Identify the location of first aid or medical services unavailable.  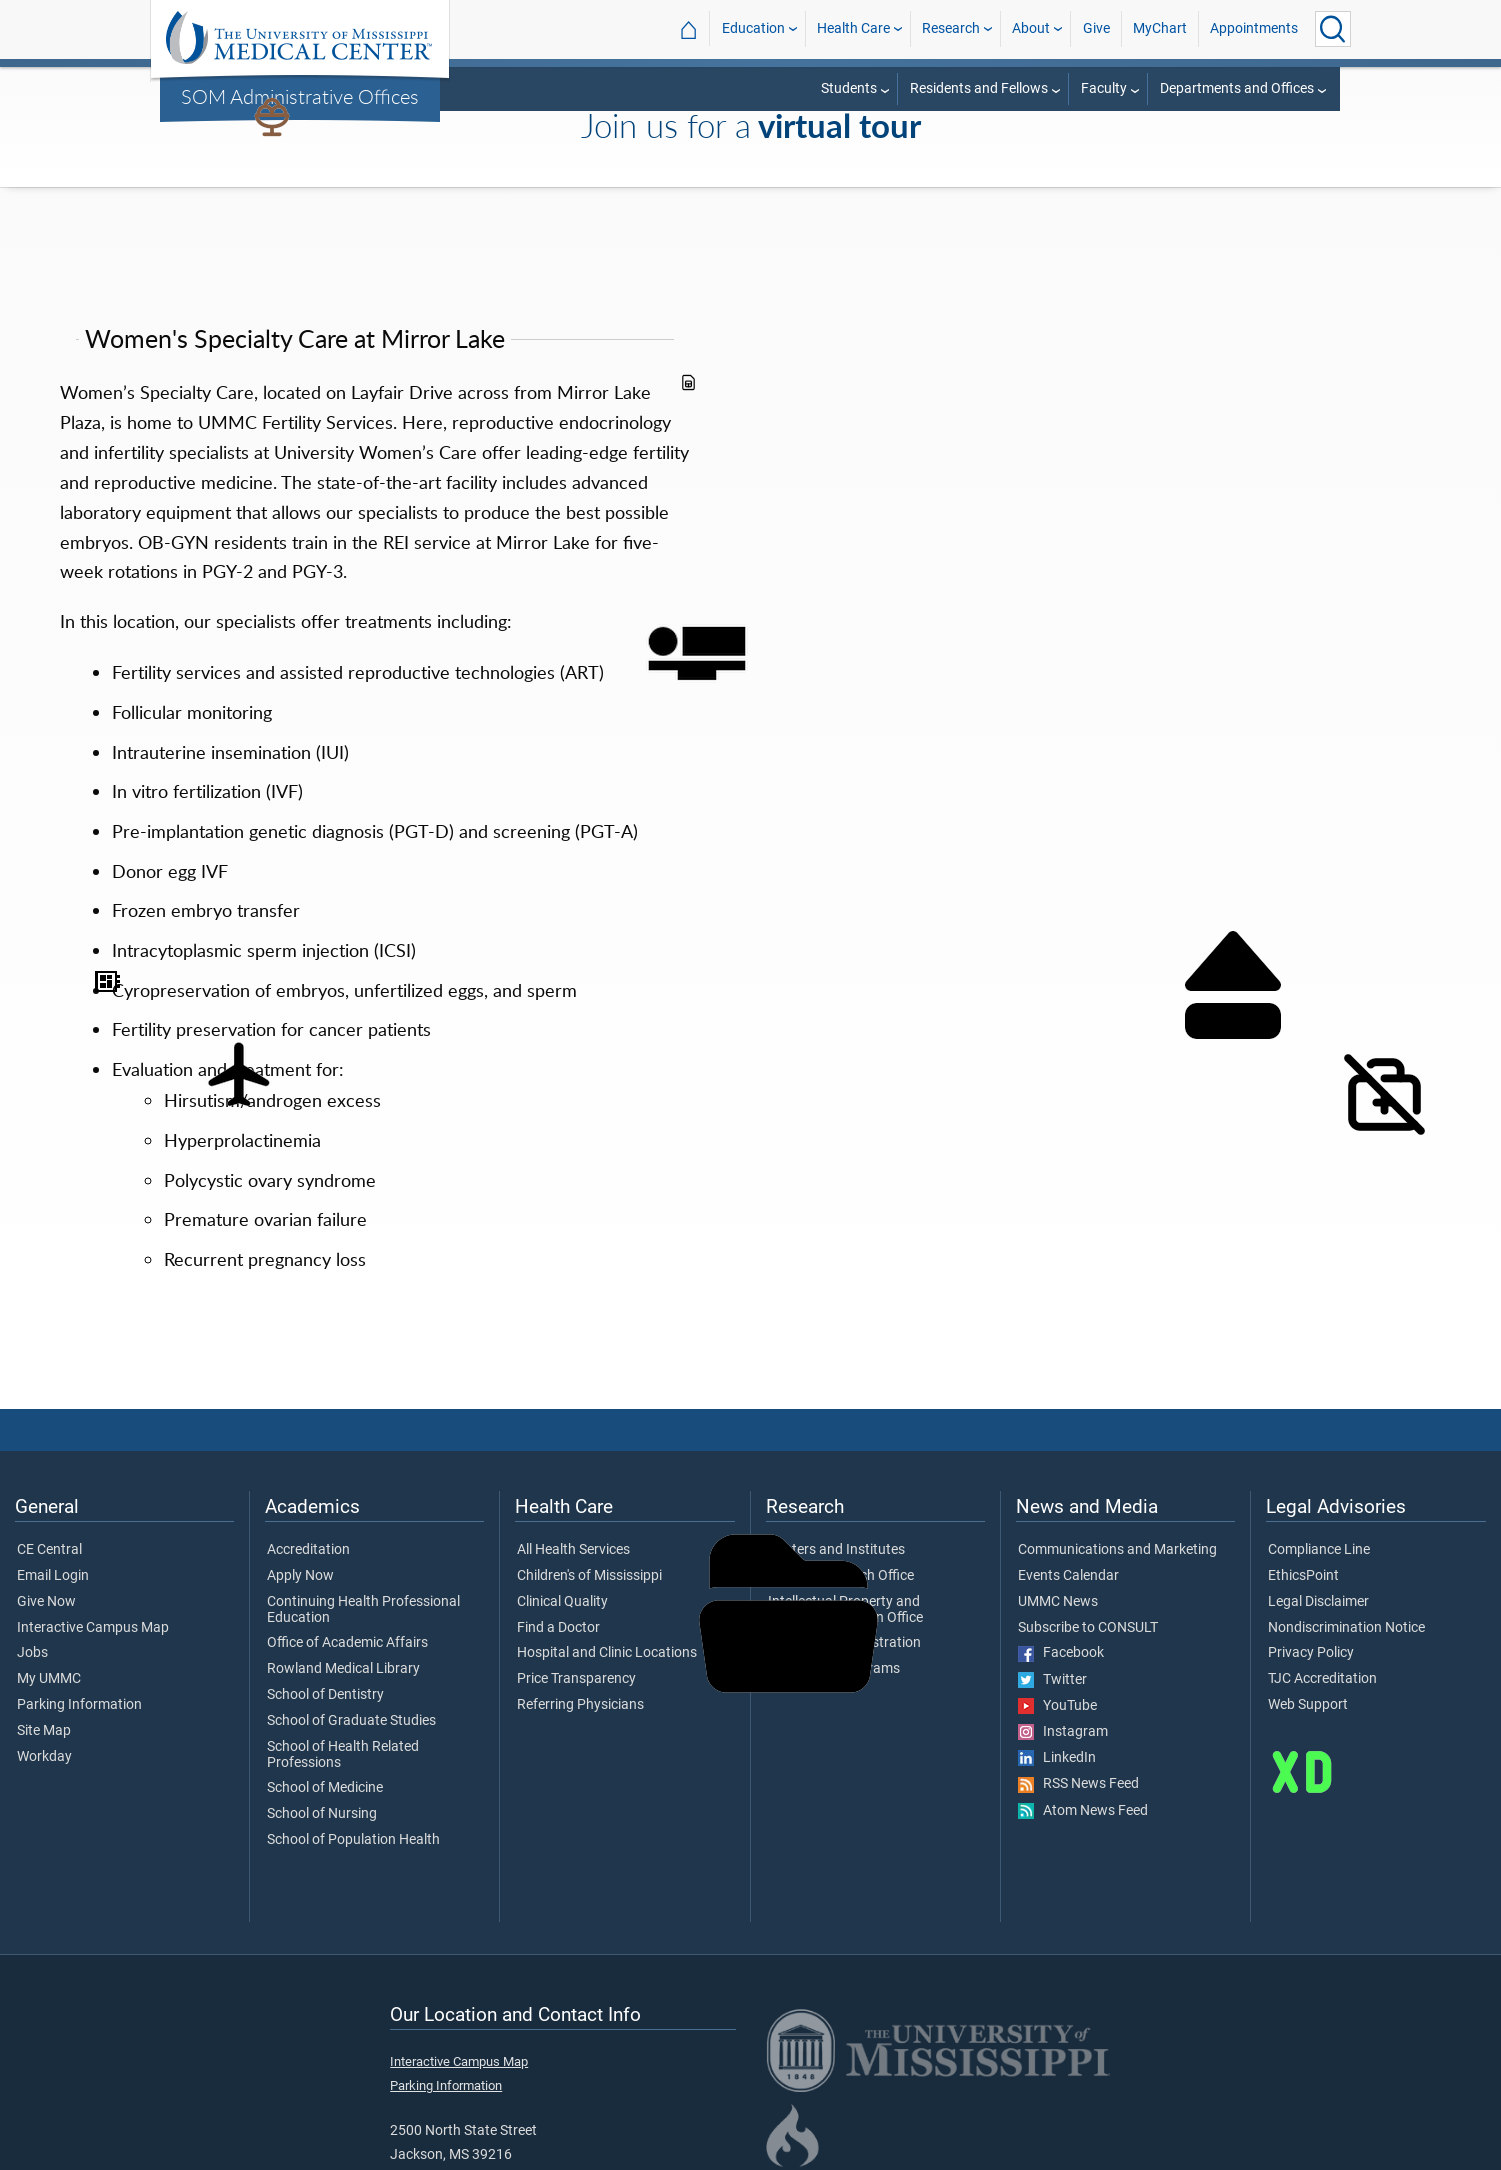
(1384, 1094).